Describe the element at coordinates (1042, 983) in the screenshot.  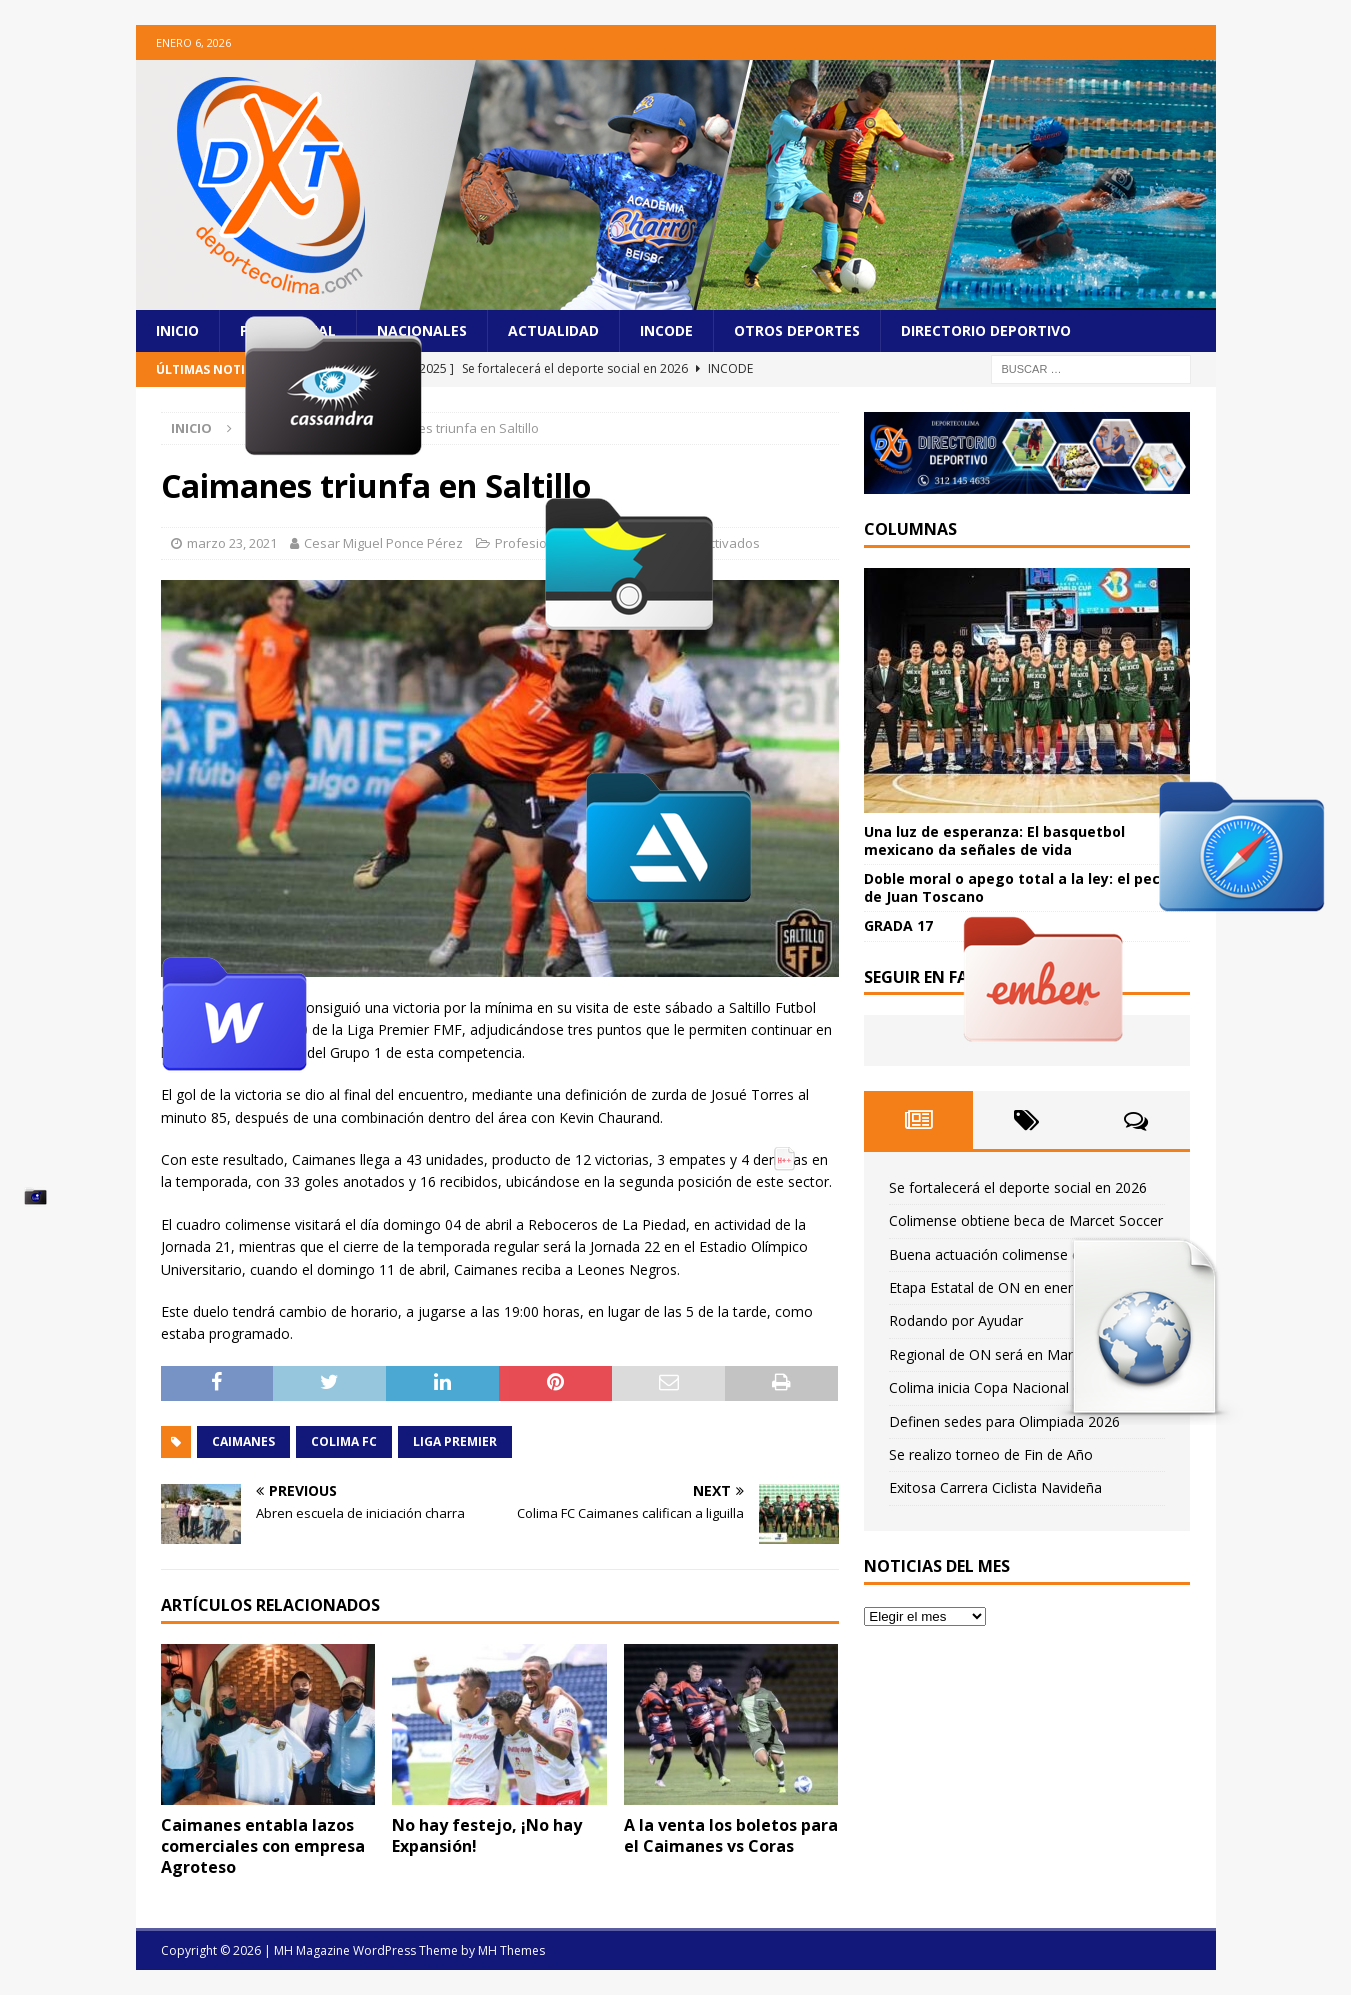
I see `open ember.js project folder` at that location.